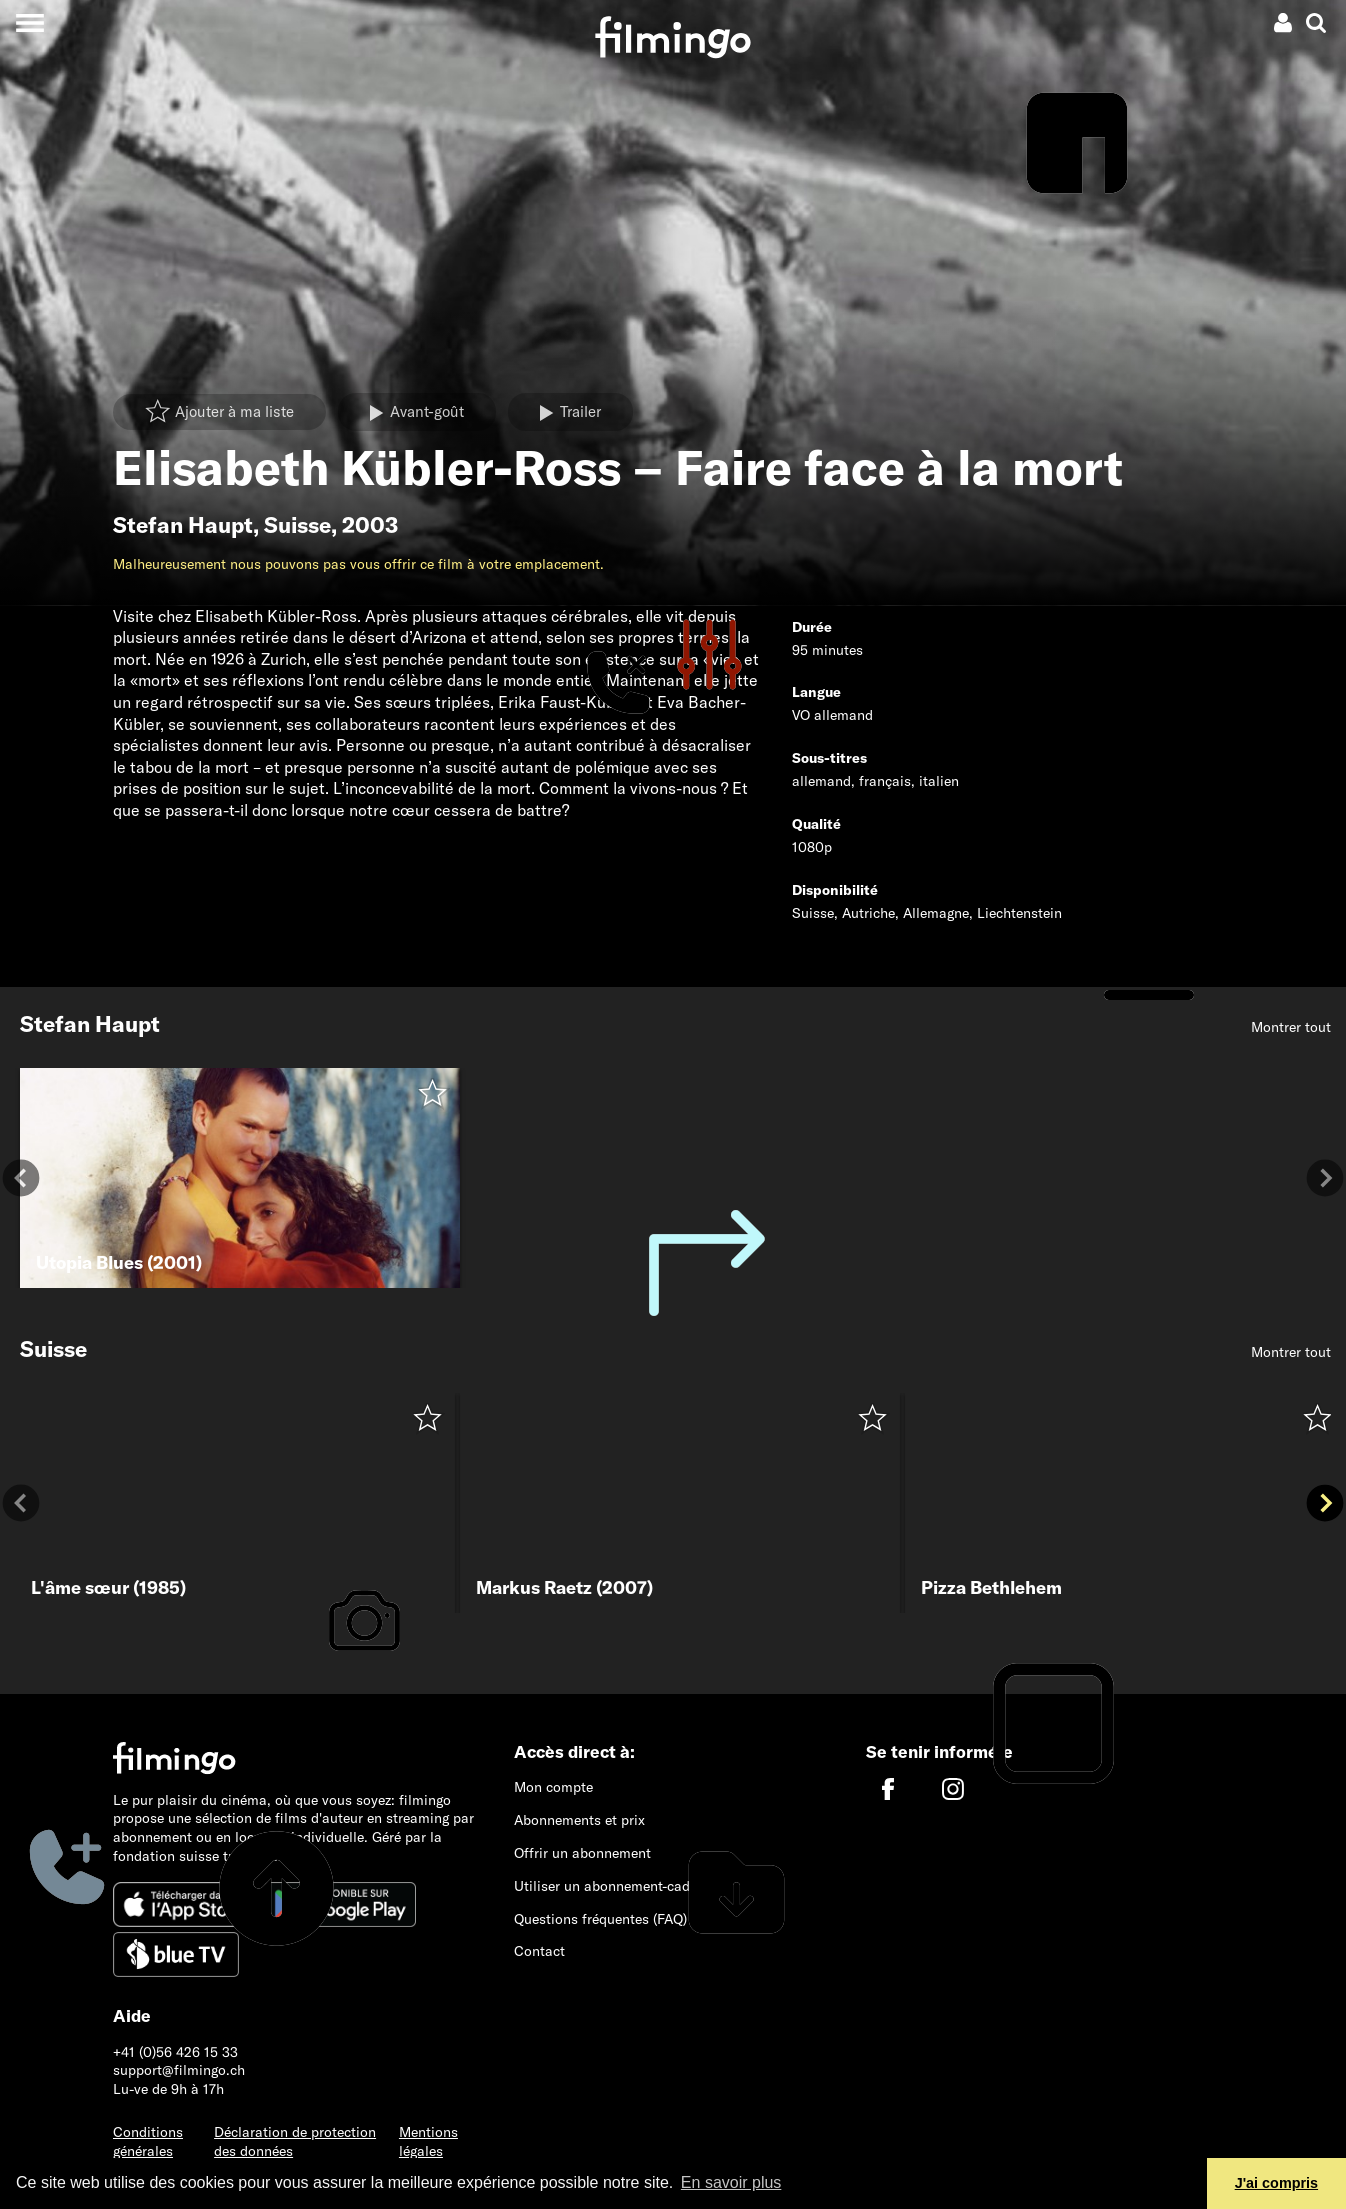  I want to click on npm package manager logo, so click(1077, 143).